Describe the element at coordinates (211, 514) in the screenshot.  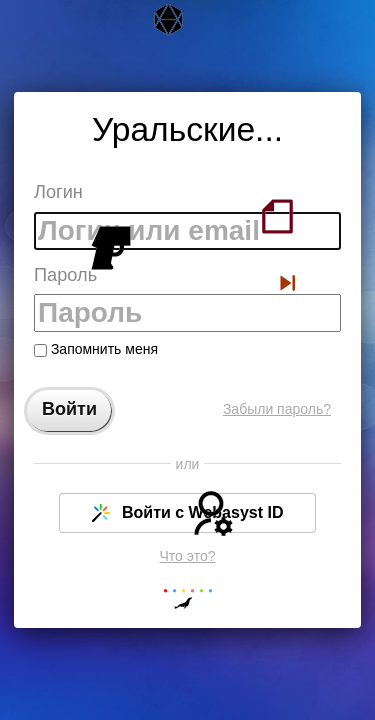
I see `access user account settings` at that location.